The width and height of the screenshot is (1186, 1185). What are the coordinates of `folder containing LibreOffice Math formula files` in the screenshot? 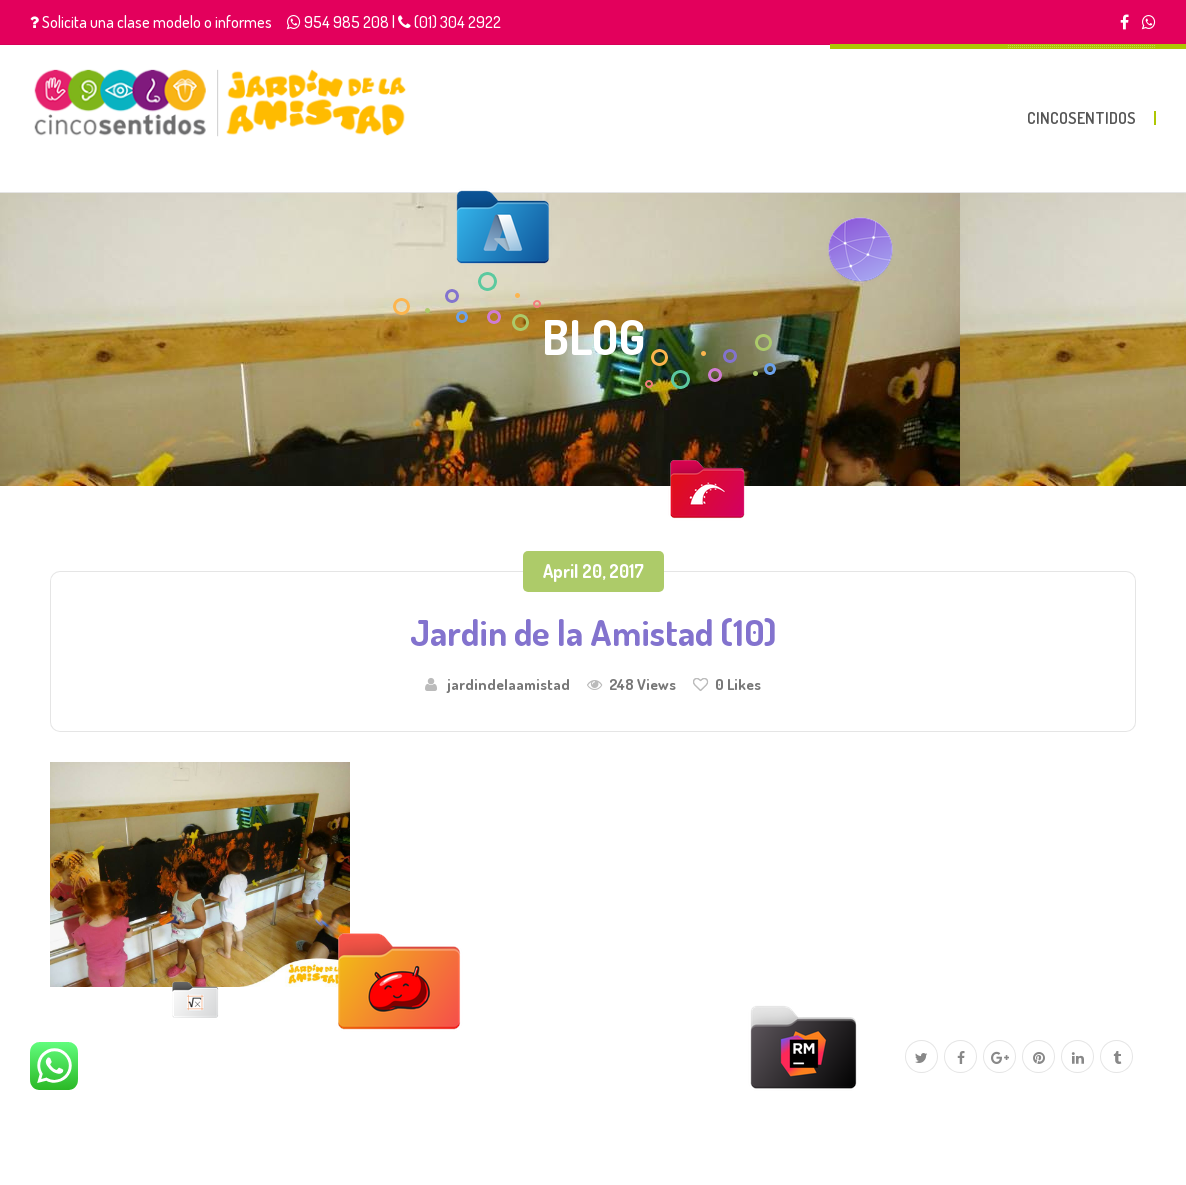 It's located at (195, 1001).